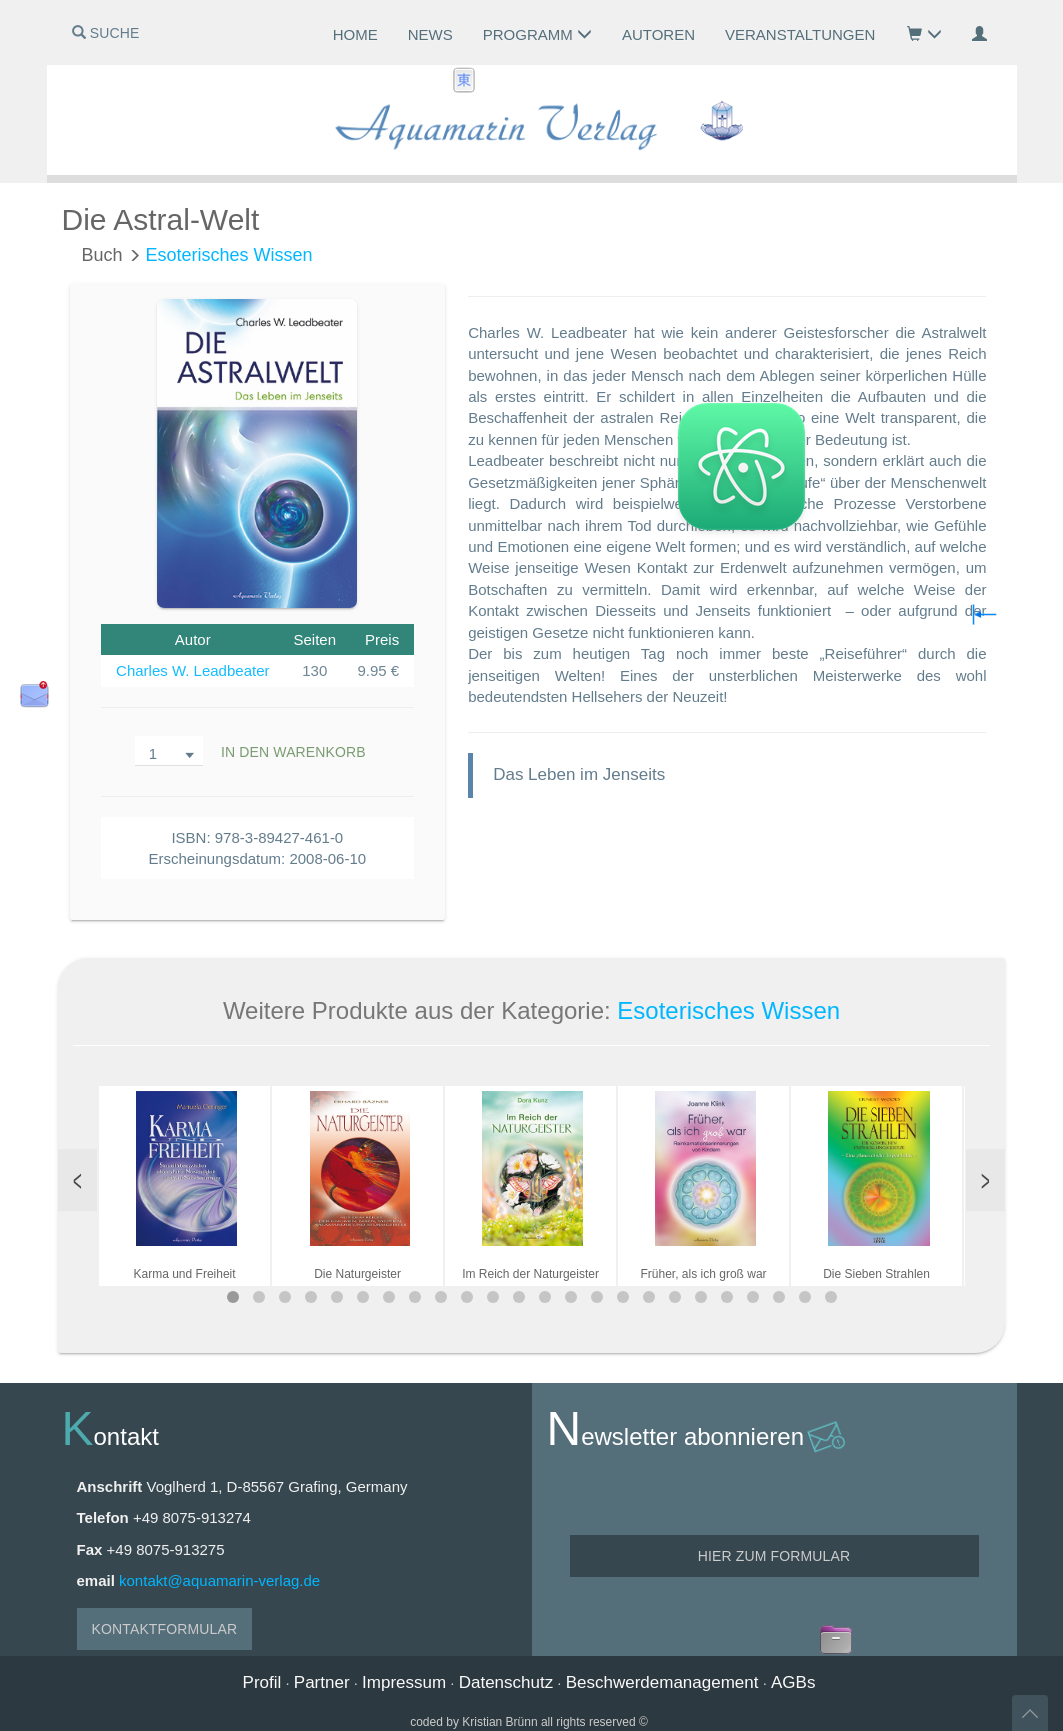 The image size is (1063, 1731). I want to click on send an email message, so click(34, 695).